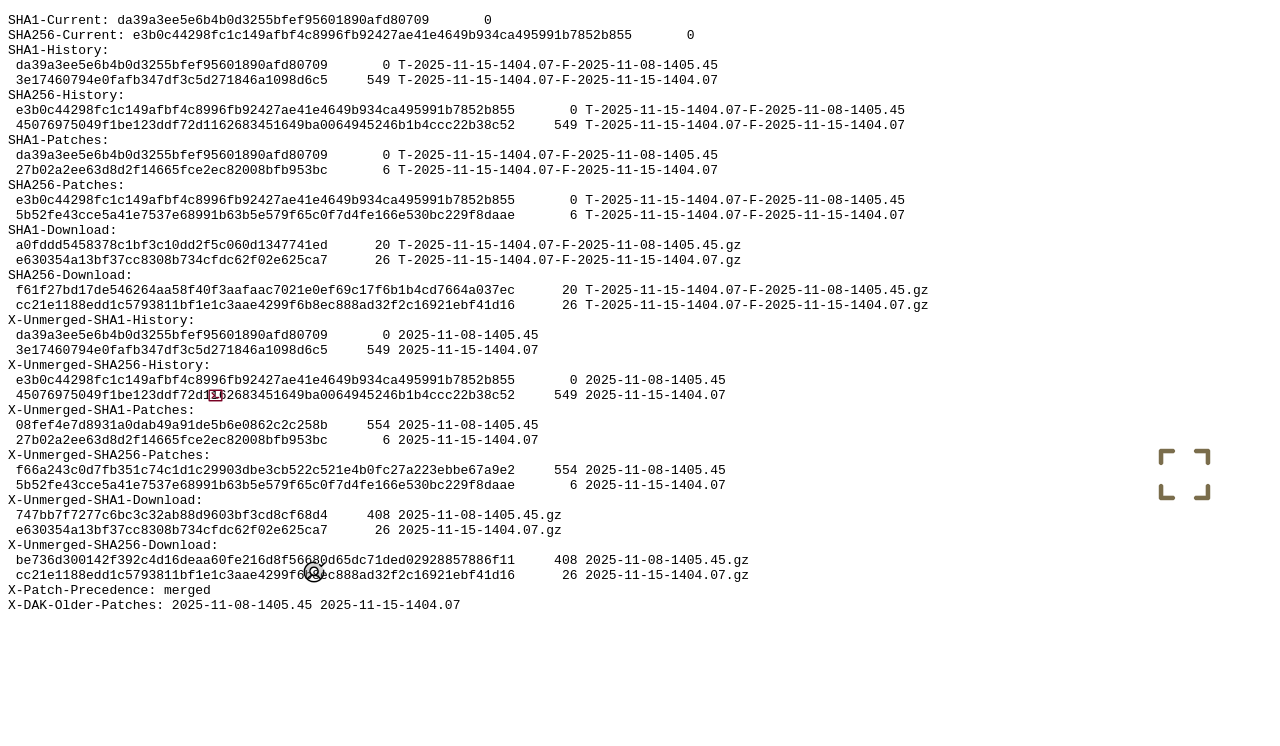 This screenshot has height=746, width=1280. Describe the element at coordinates (314, 572) in the screenshot. I see `verified user profile` at that location.